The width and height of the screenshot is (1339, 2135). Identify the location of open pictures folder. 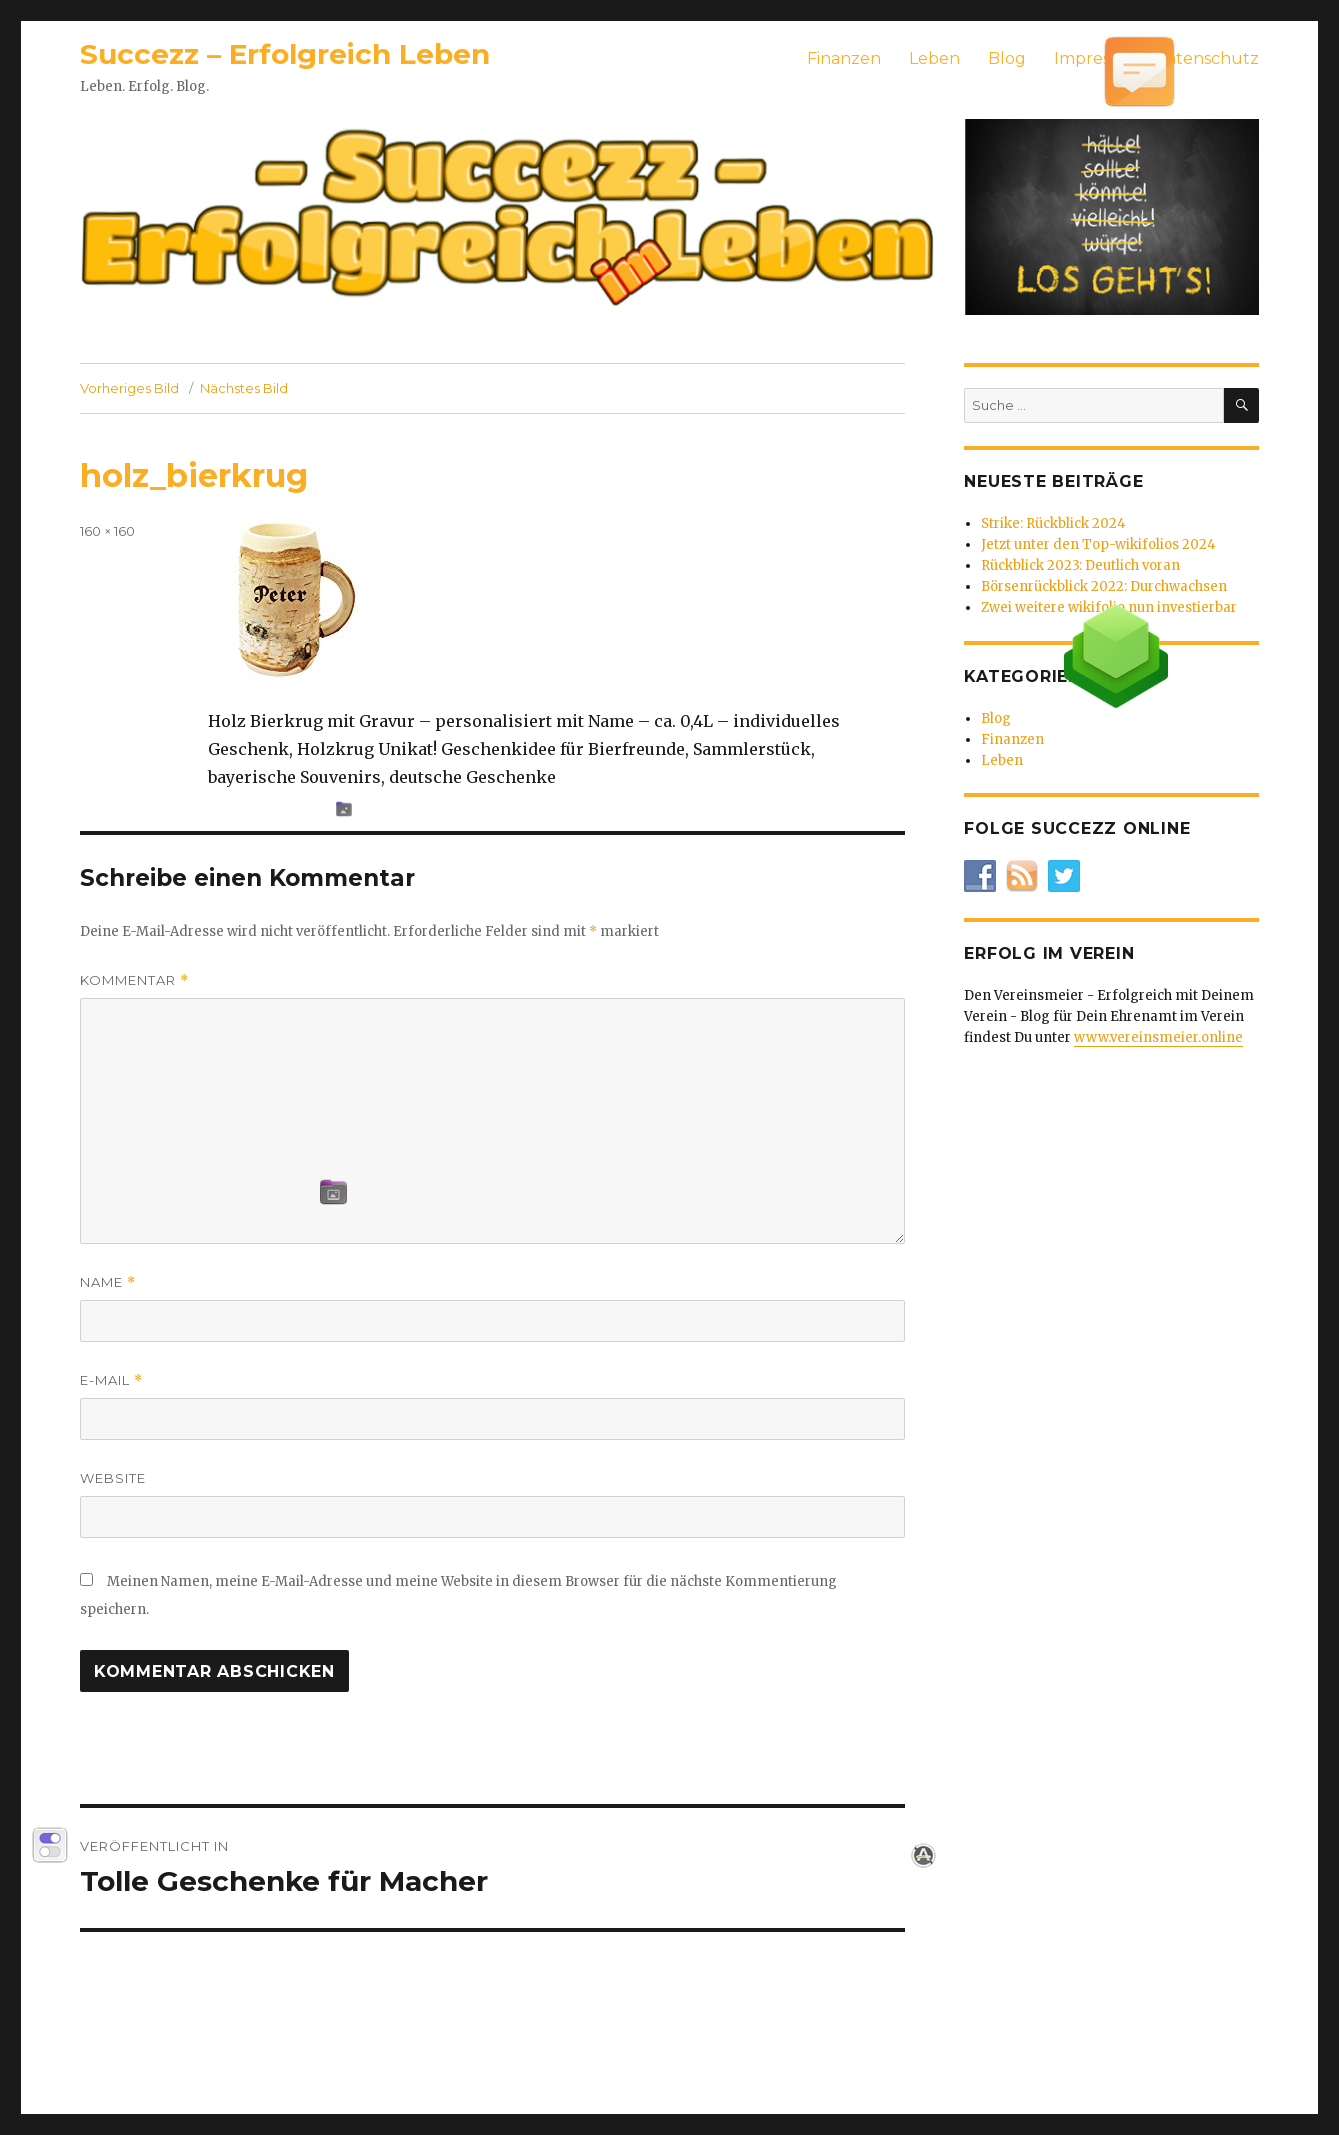
(333, 1191).